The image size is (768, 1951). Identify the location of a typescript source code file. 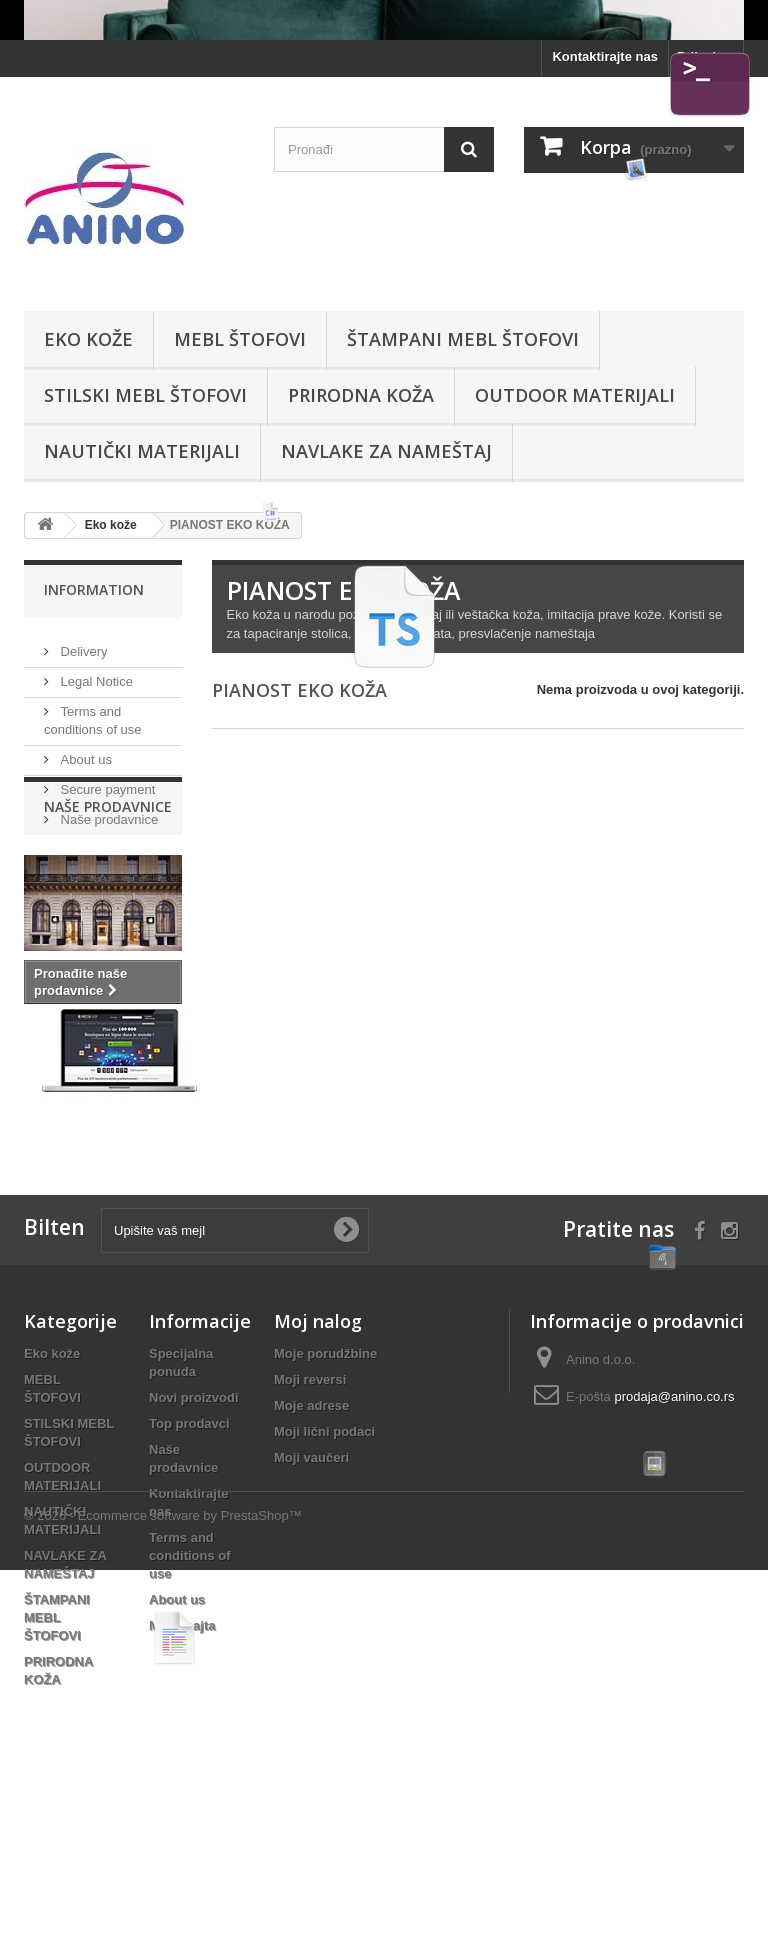
(394, 616).